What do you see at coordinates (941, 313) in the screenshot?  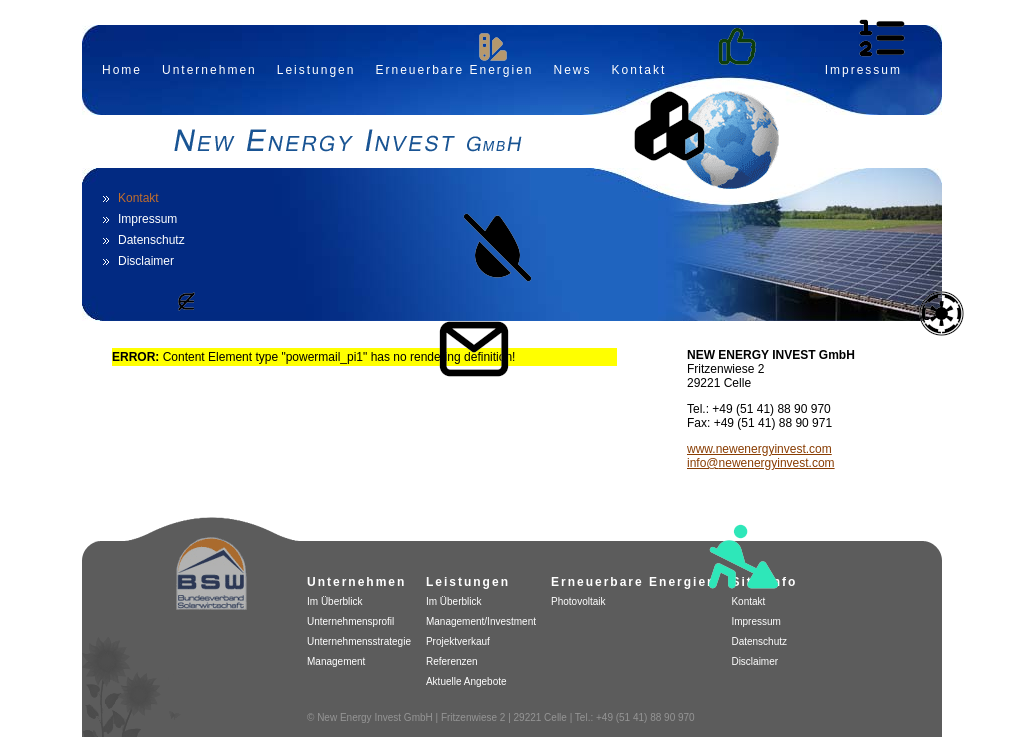 I see `the Galactic Empire logo from Star Wars` at bounding box center [941, 313].